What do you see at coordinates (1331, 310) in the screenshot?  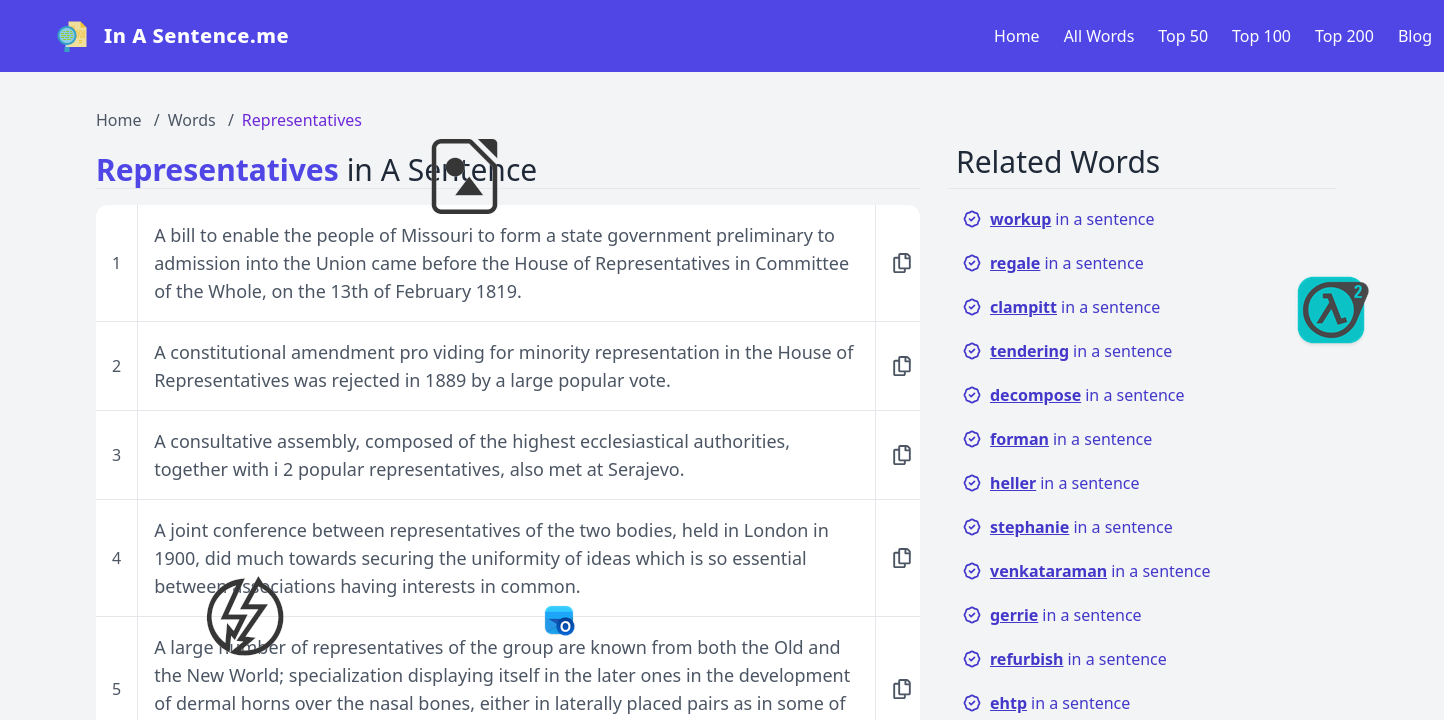 I see `launch Half-Life 2: Lost Coast` at bounding box center [1331, 310].